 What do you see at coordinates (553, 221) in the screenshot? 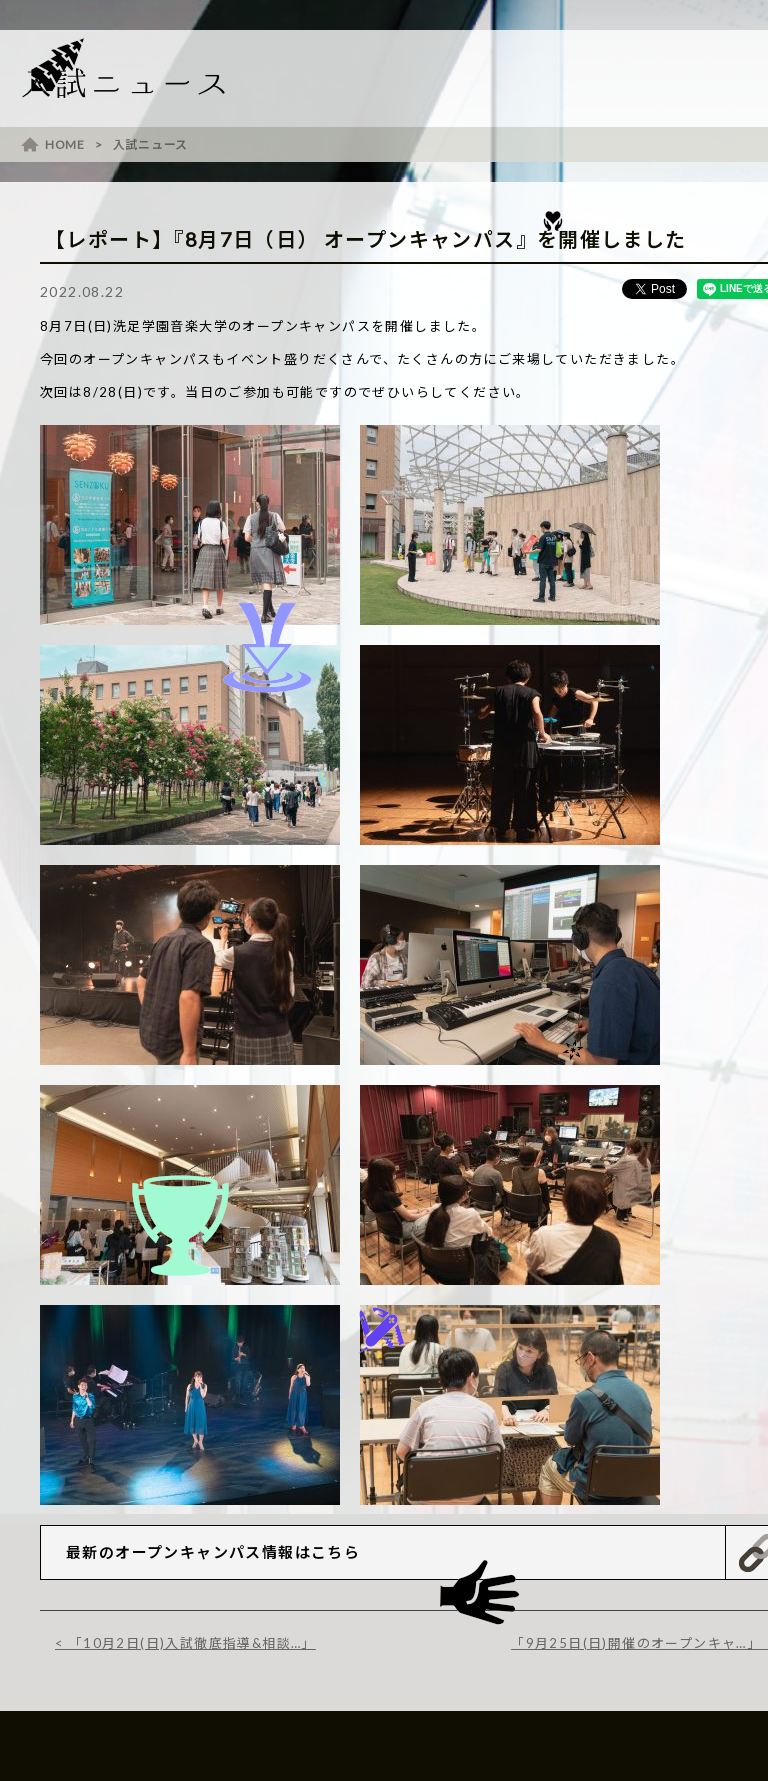
I see `add to favorites or wishlist` at bounding box center [553, 221].